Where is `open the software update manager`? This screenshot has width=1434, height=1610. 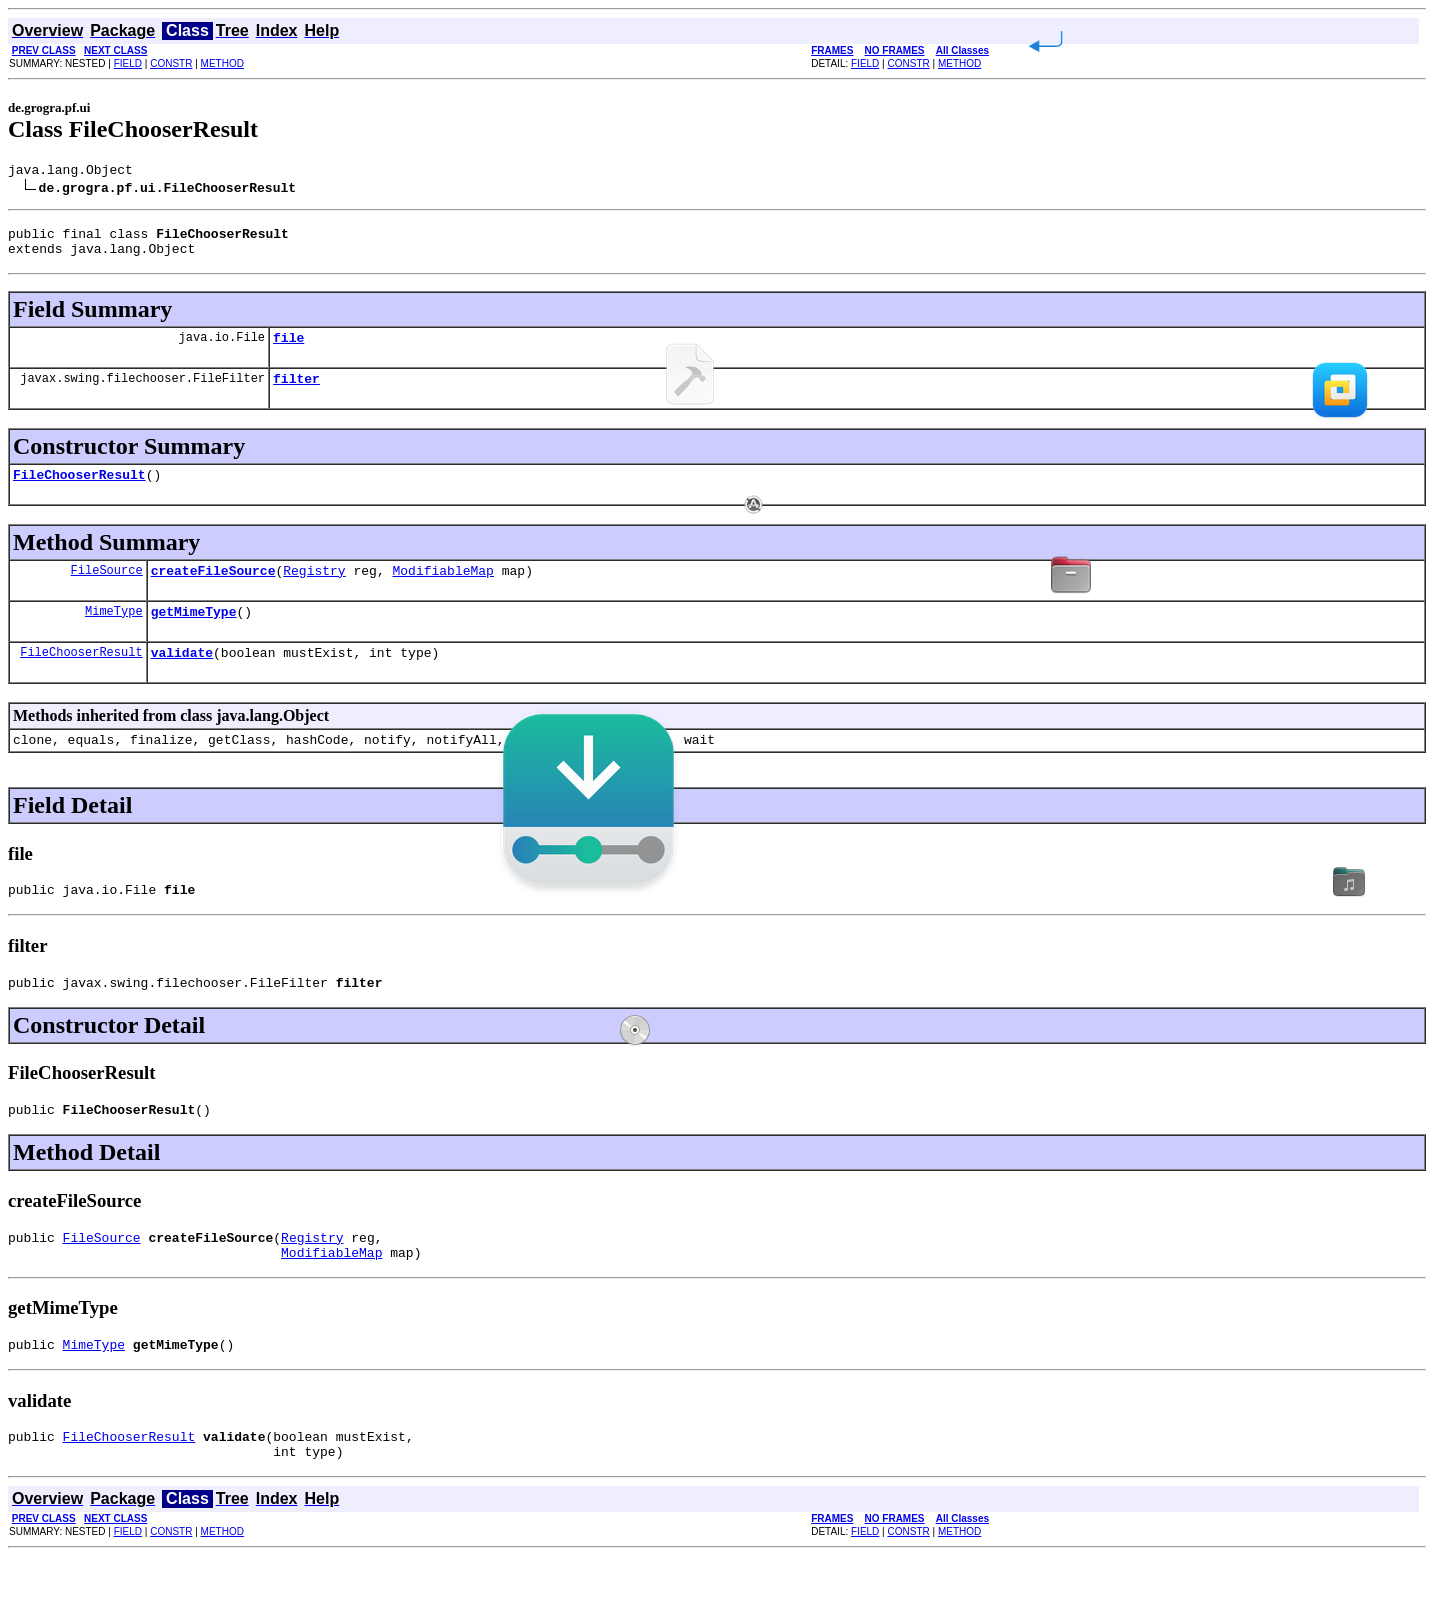 open the software update manager is located at coordinates (753, 504).